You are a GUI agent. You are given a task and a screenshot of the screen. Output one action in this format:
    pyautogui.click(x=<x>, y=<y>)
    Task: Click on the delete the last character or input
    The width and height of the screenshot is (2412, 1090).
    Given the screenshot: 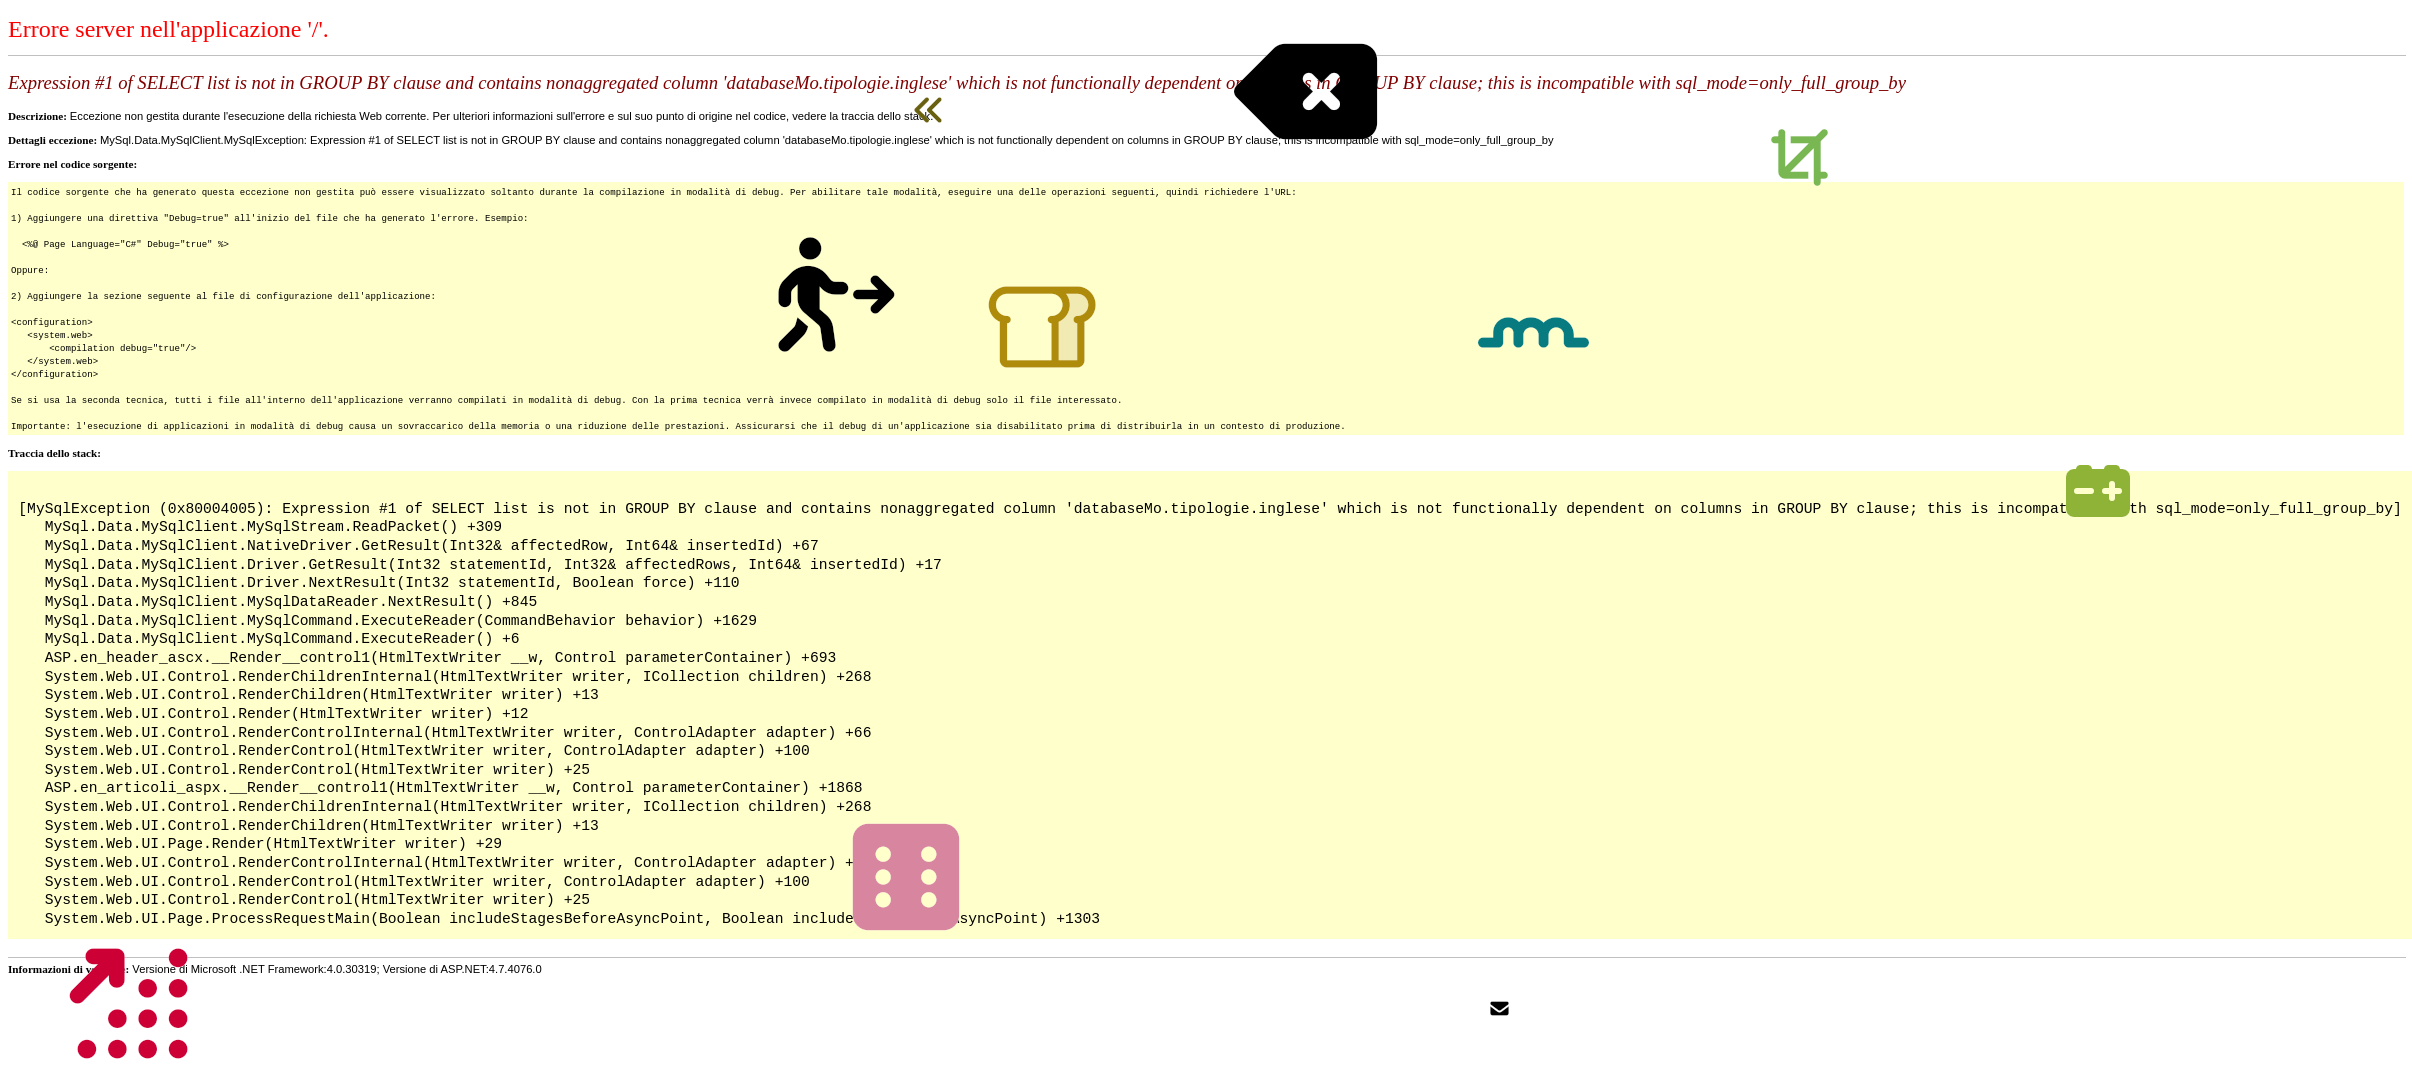 What is the action you would take?
    pyautogui.click(x=1313, y=91)
    